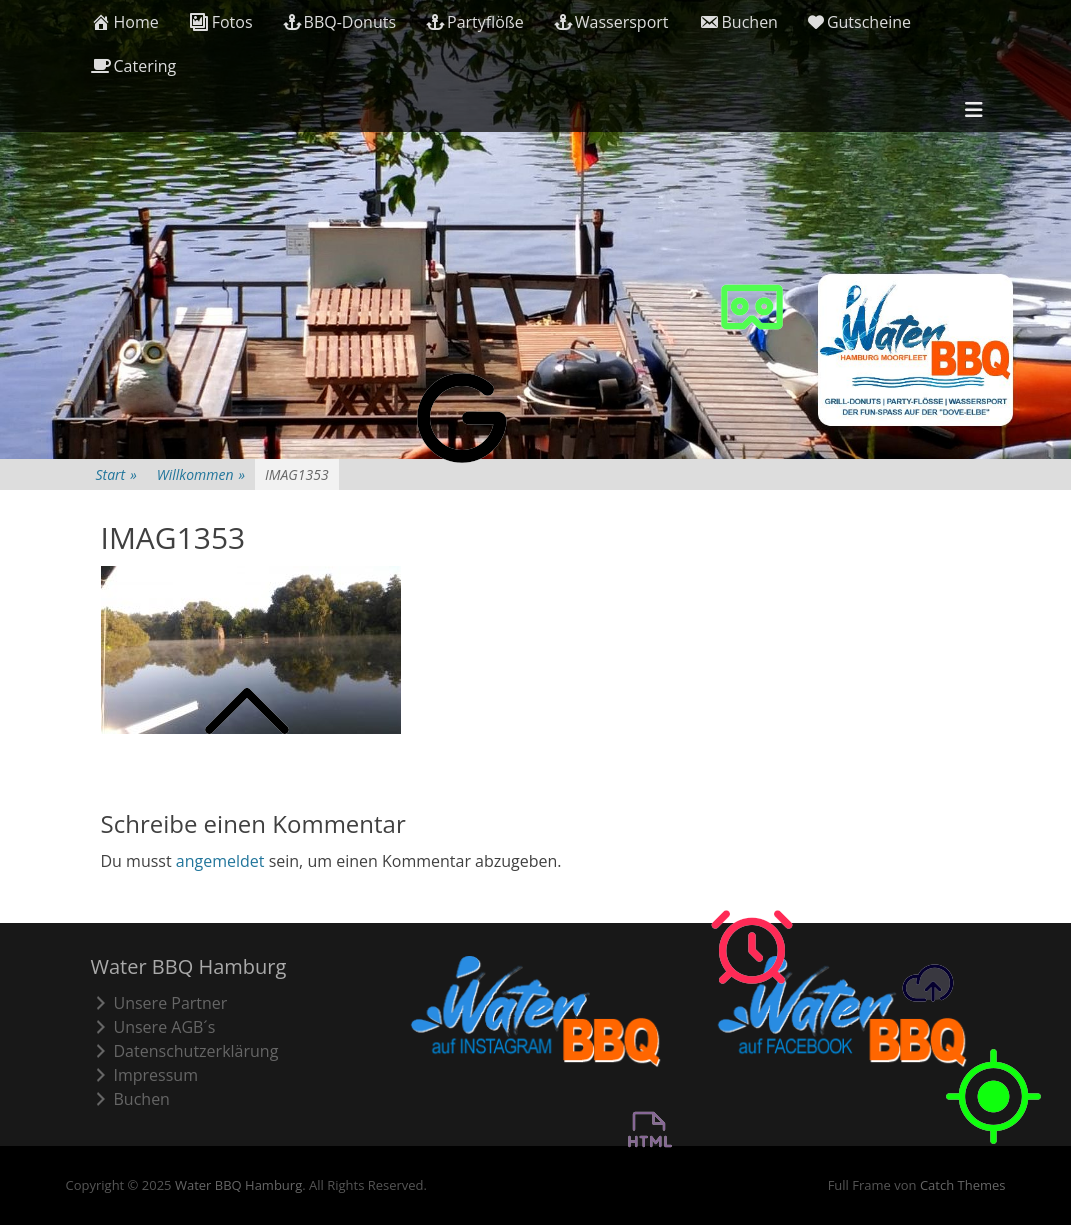 The image size is (1071, 1225). Describe the element at coordinates (752, 947) in the screenshot. I see `set or manage alarms` at that location.